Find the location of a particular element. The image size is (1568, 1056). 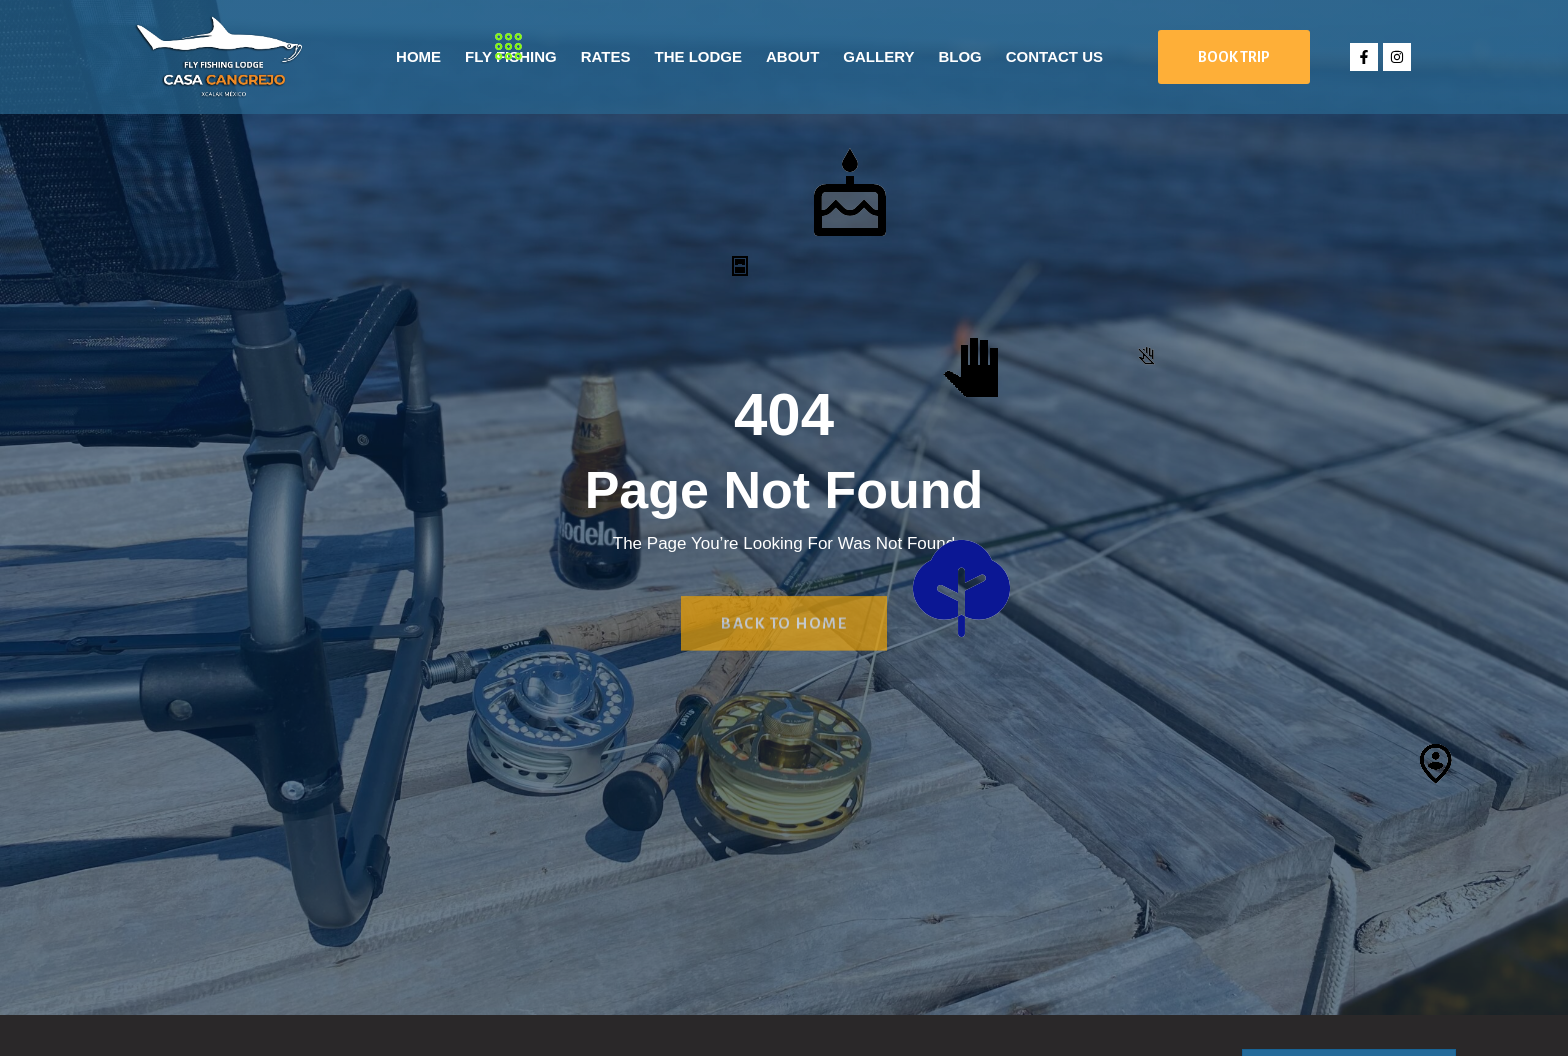

do not touch or interact with this item is located at coordinates (1147, 356).